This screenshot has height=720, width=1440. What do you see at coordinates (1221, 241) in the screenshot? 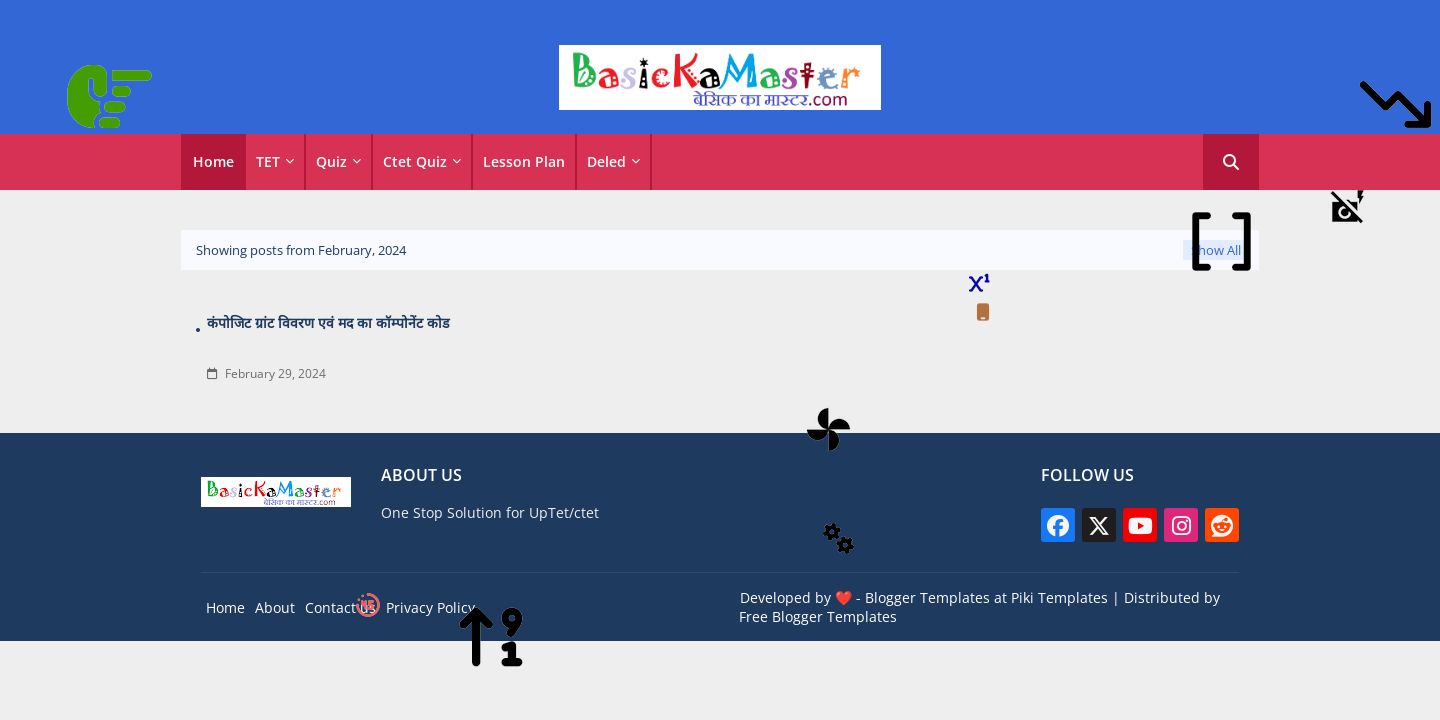
I see `insert code or code block` at bounding box center [1221, 241].